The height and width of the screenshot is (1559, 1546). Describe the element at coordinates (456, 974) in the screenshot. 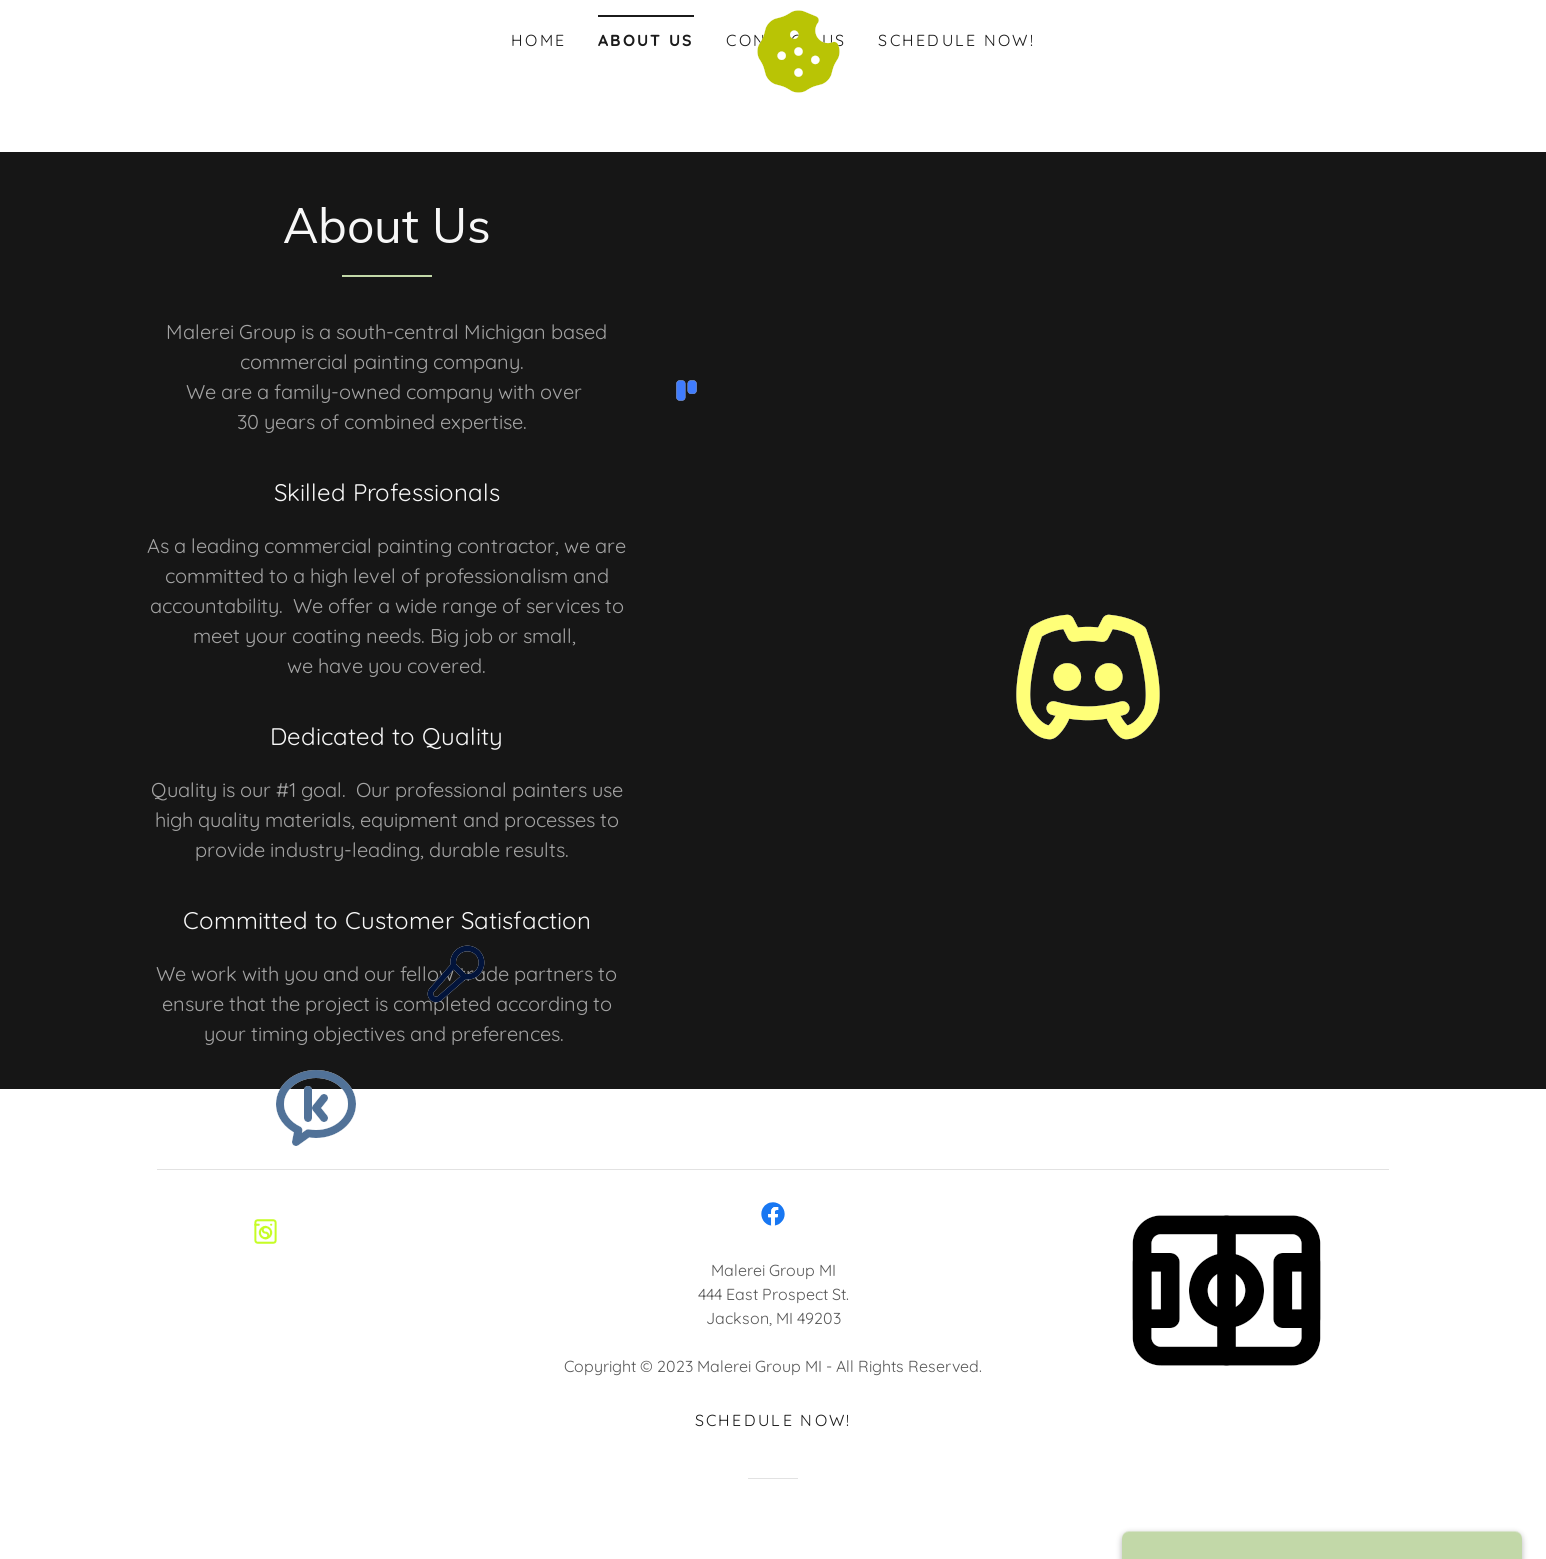

I see `tap to start voice recording` at that location.